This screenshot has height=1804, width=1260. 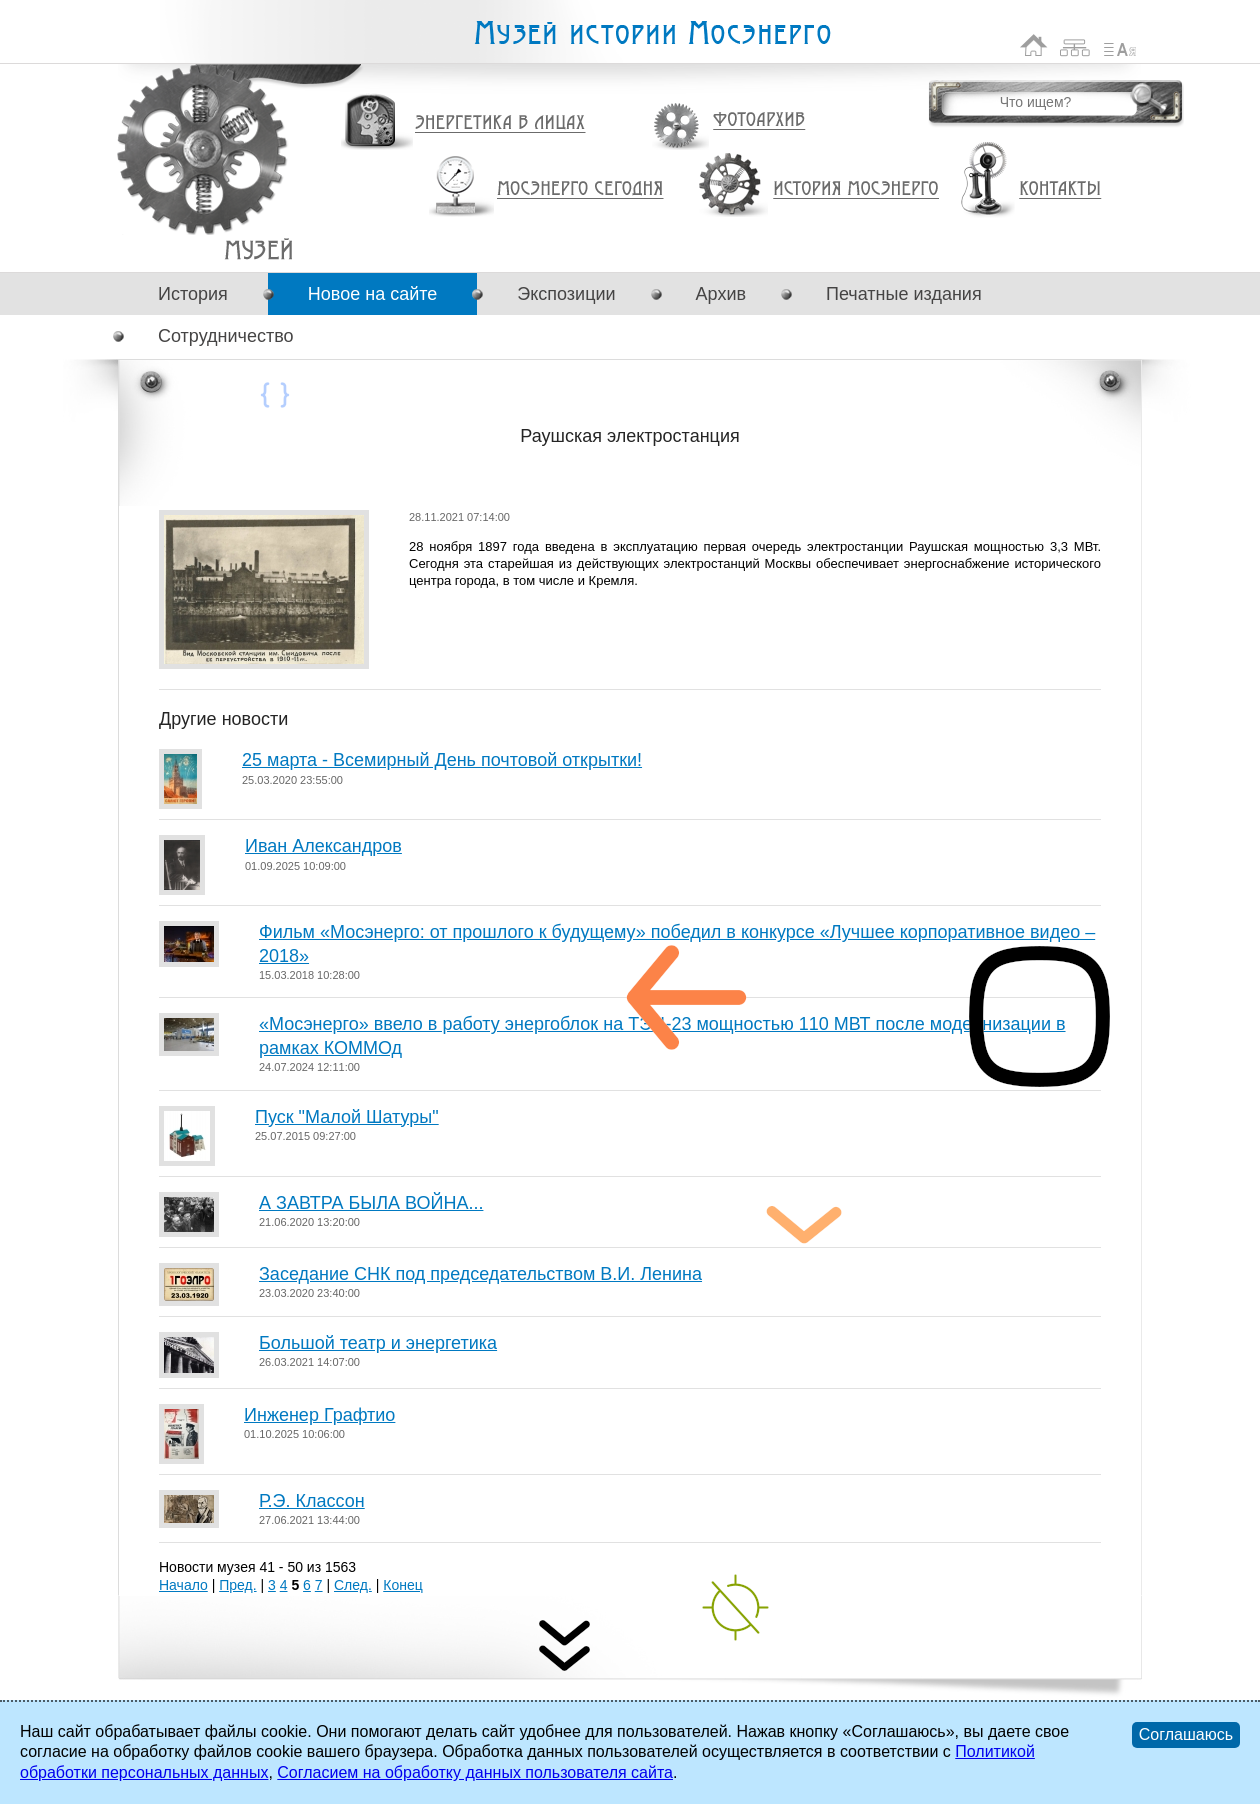 I want to click on go back to the previous screen, so click(x=686, y=997).